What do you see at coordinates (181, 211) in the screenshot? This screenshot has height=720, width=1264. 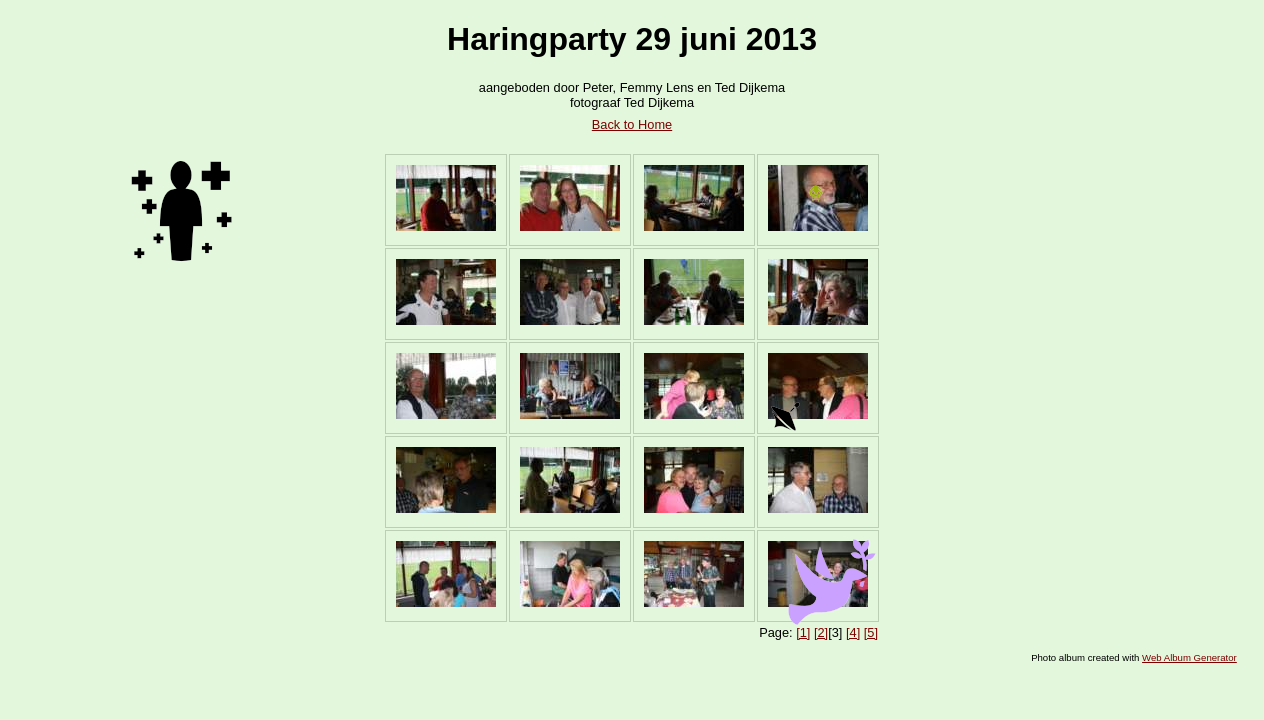 I see `activate healing ability or spell` at bounding box center [181, 211].